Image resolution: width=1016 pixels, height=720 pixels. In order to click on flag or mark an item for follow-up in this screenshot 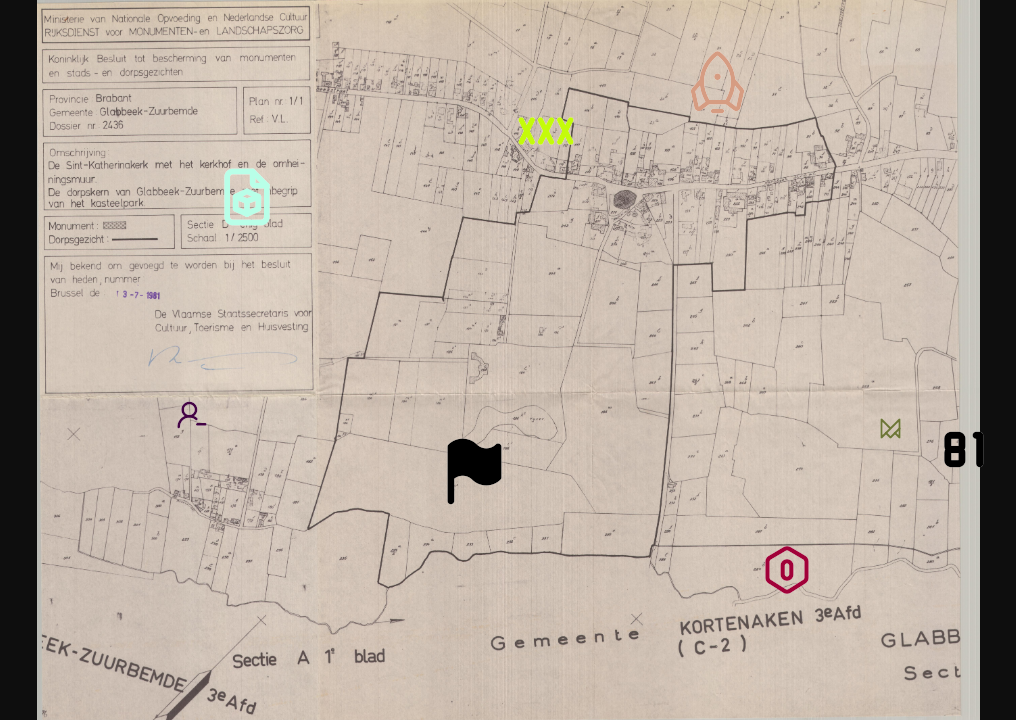, I will do `click(474, 470)`.